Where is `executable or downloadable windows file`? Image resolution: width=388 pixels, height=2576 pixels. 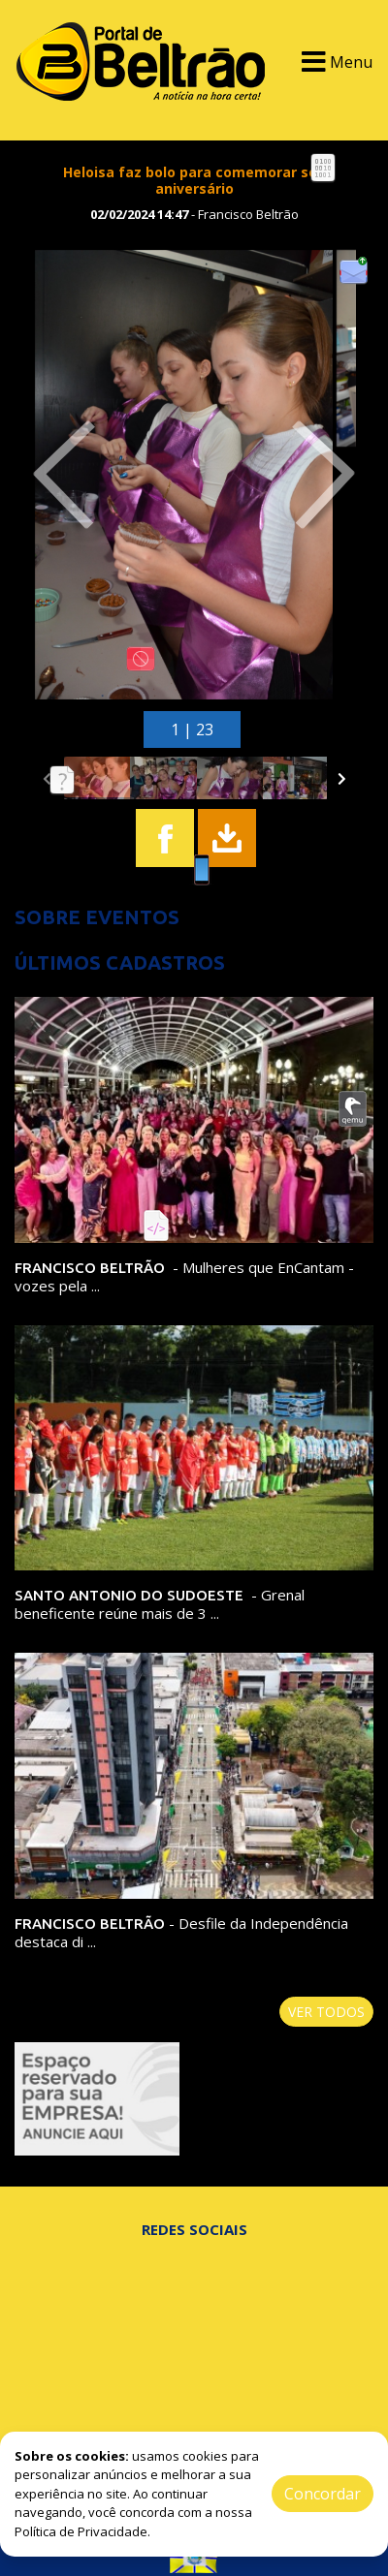 executable or downloadable windows file is located at coordinates (323, 168).